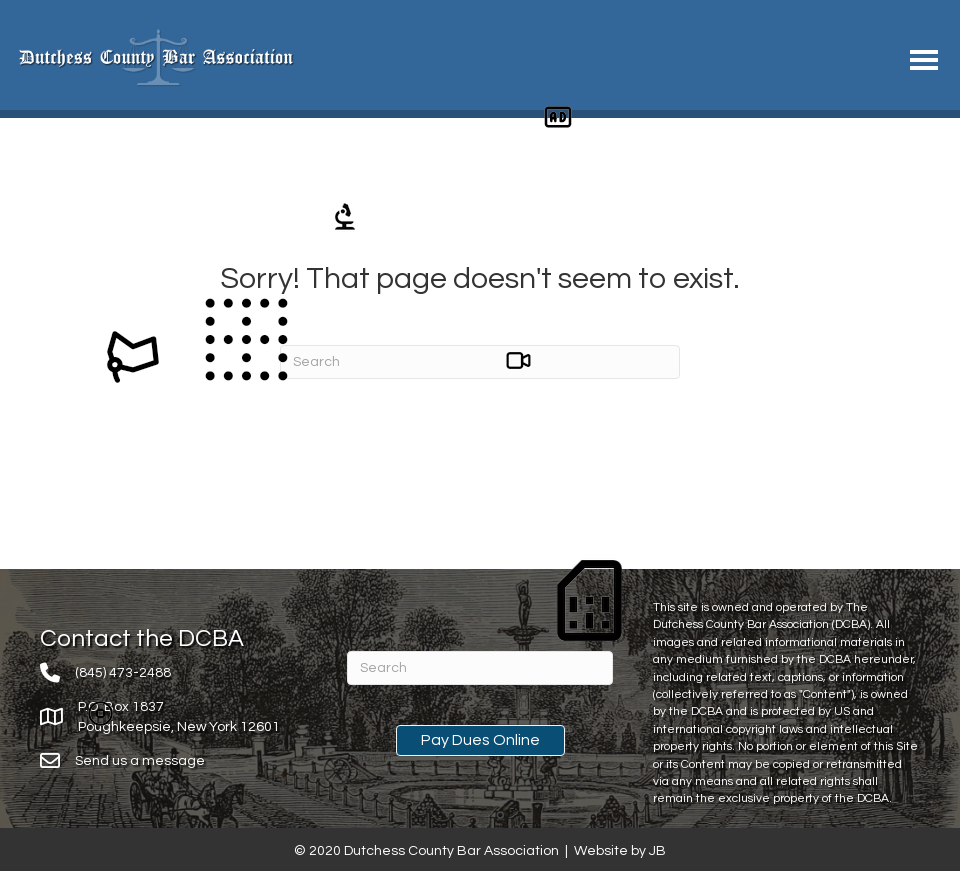 This screenshot has width=960, height=871. I want to click on access biotech or laboratory features, so click(345, 217).